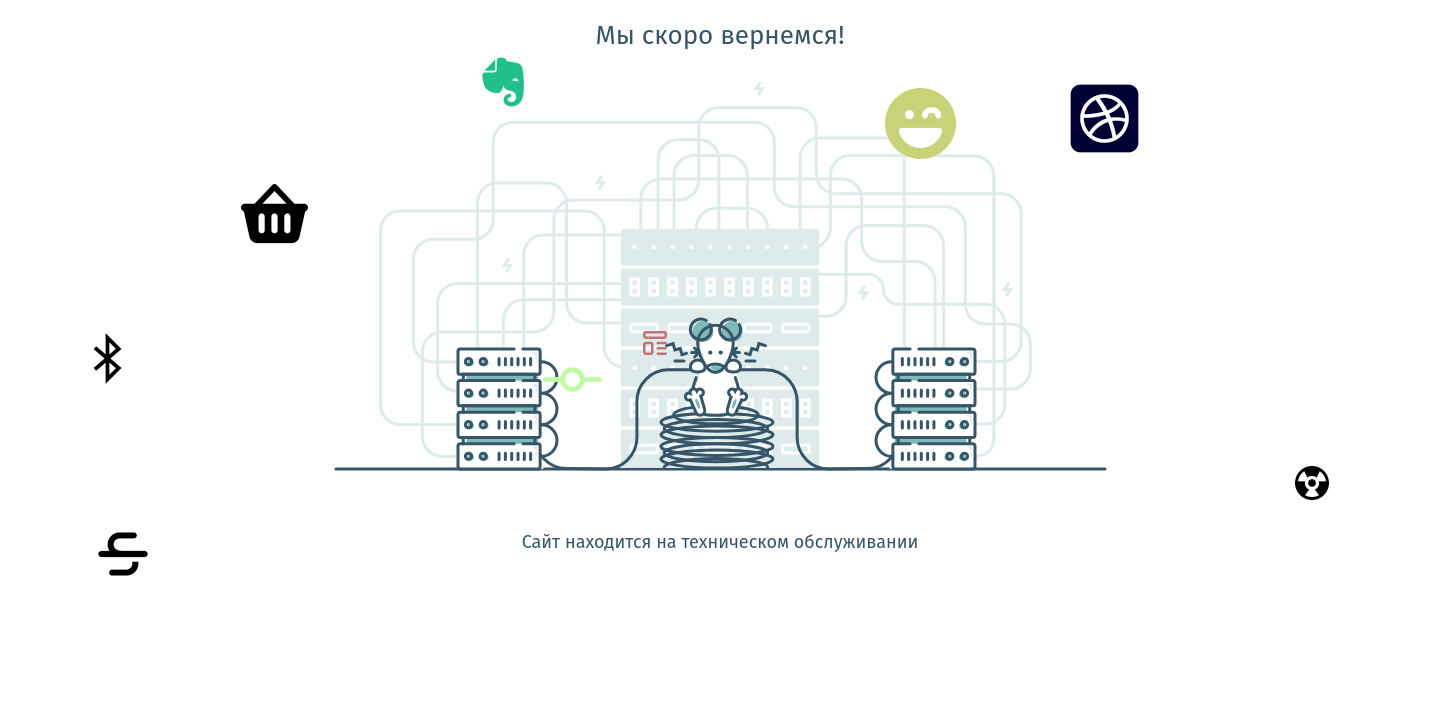 The height and width of the screenshot is (720, 1440). I want to click on add a fun or playful reaction to a message, so click(920, 123).